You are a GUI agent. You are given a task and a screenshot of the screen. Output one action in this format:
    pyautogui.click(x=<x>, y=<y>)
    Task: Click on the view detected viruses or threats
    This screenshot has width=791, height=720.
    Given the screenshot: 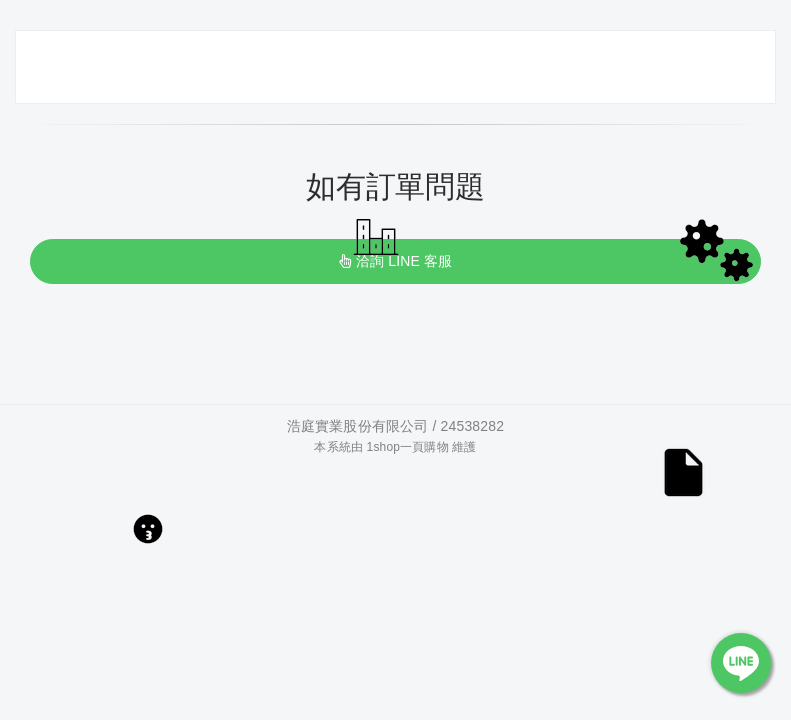 What is the action you would take?
    pyautogui.click(x=716, y=248)
    